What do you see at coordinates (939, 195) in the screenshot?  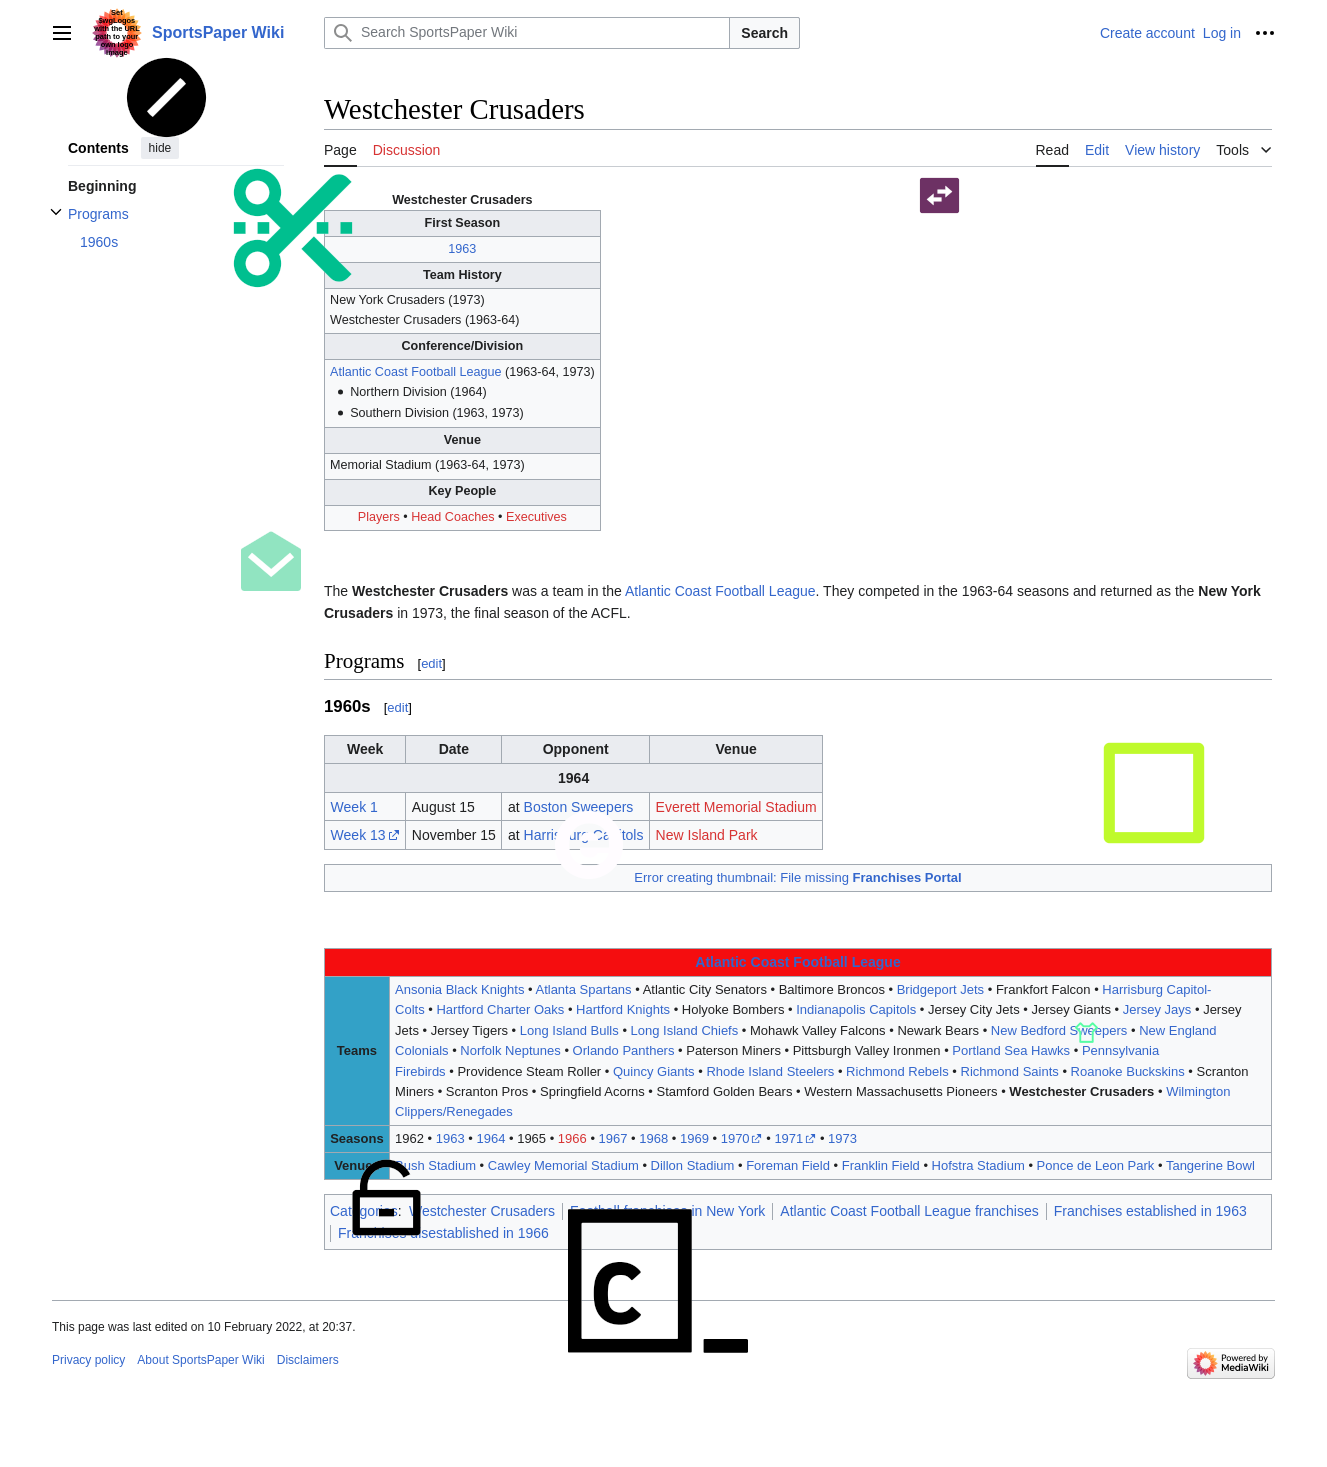 I see `swap or exchange currencies` at bounding box center [939, 195].